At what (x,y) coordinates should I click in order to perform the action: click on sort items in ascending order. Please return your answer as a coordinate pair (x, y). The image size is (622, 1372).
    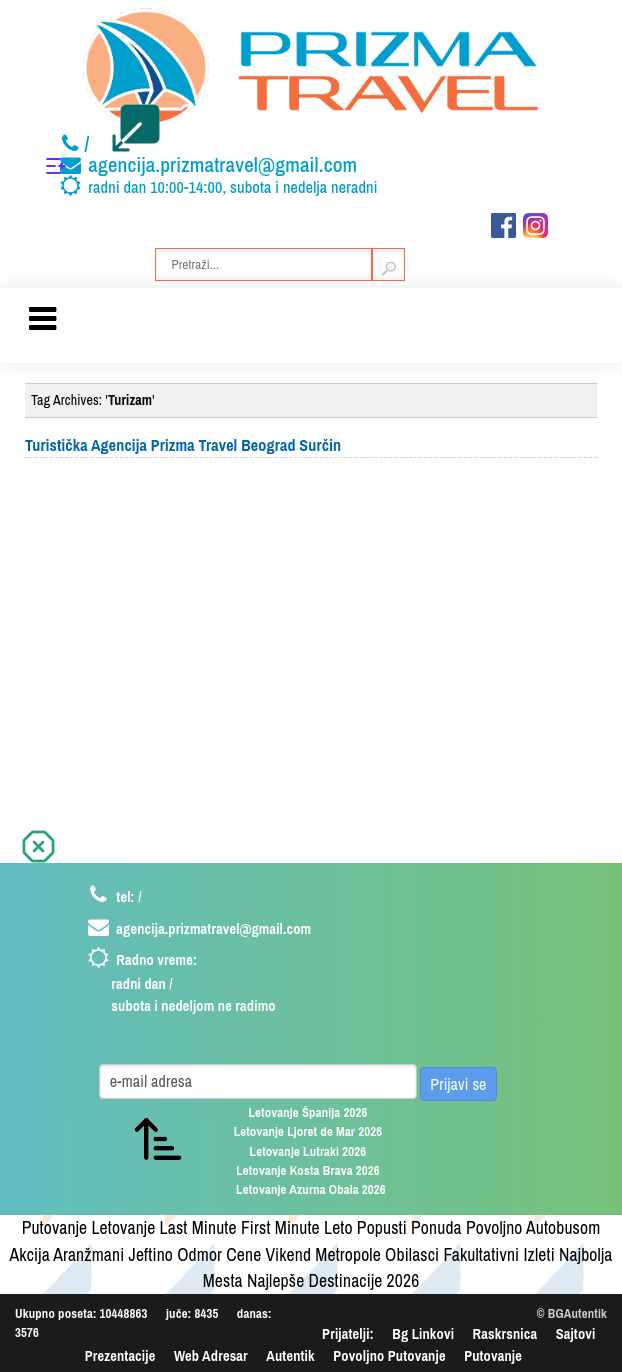
    Looking at the image, I should click on (158, 1139).